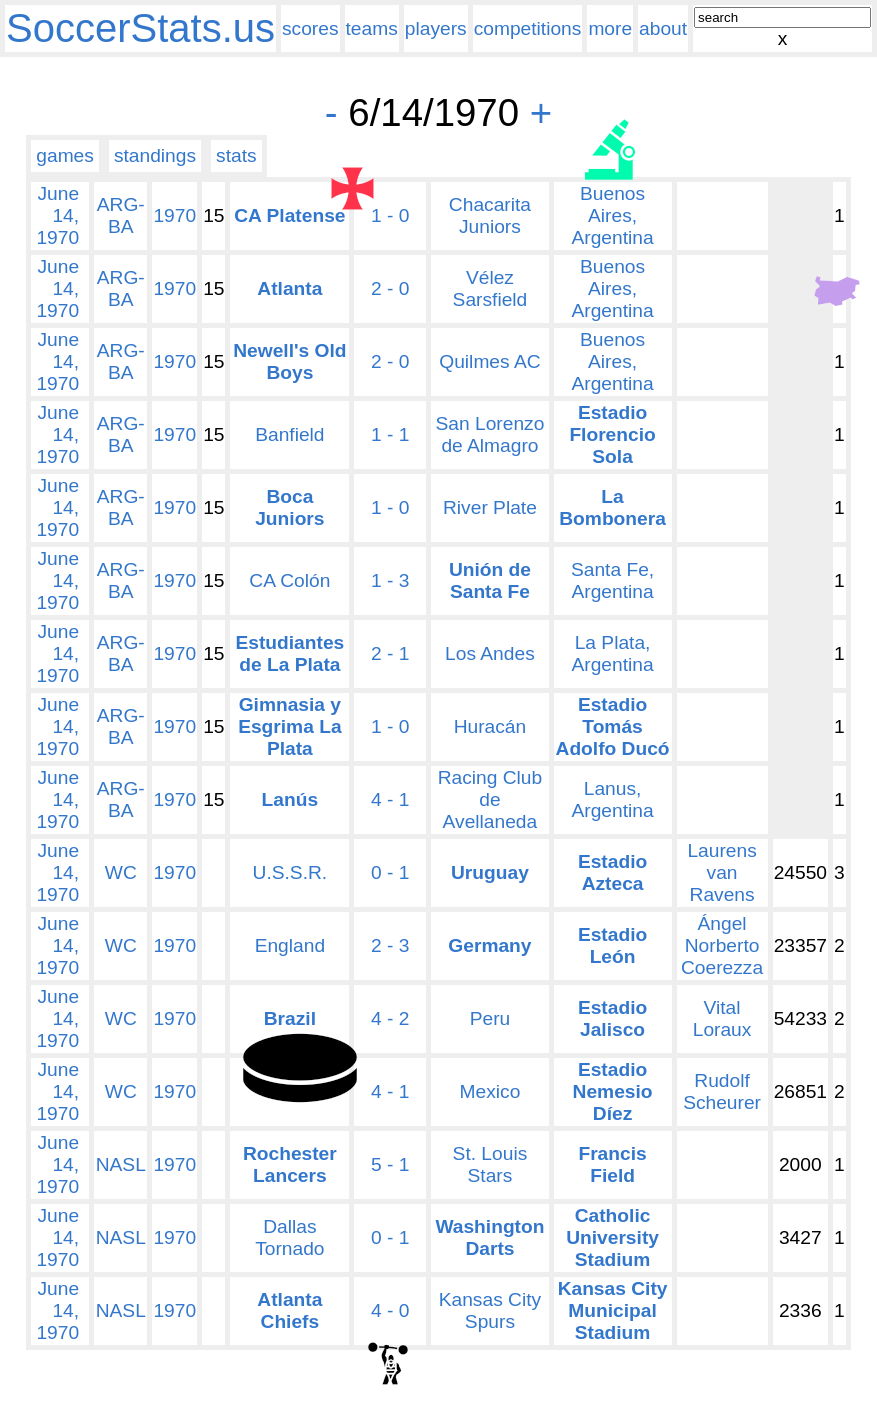 The image size is (877, 1414). What do you see at coordinates (837, 291) in the screenshot?
I see `select bulgaria as your country or region` at bounding box center [837, 291].